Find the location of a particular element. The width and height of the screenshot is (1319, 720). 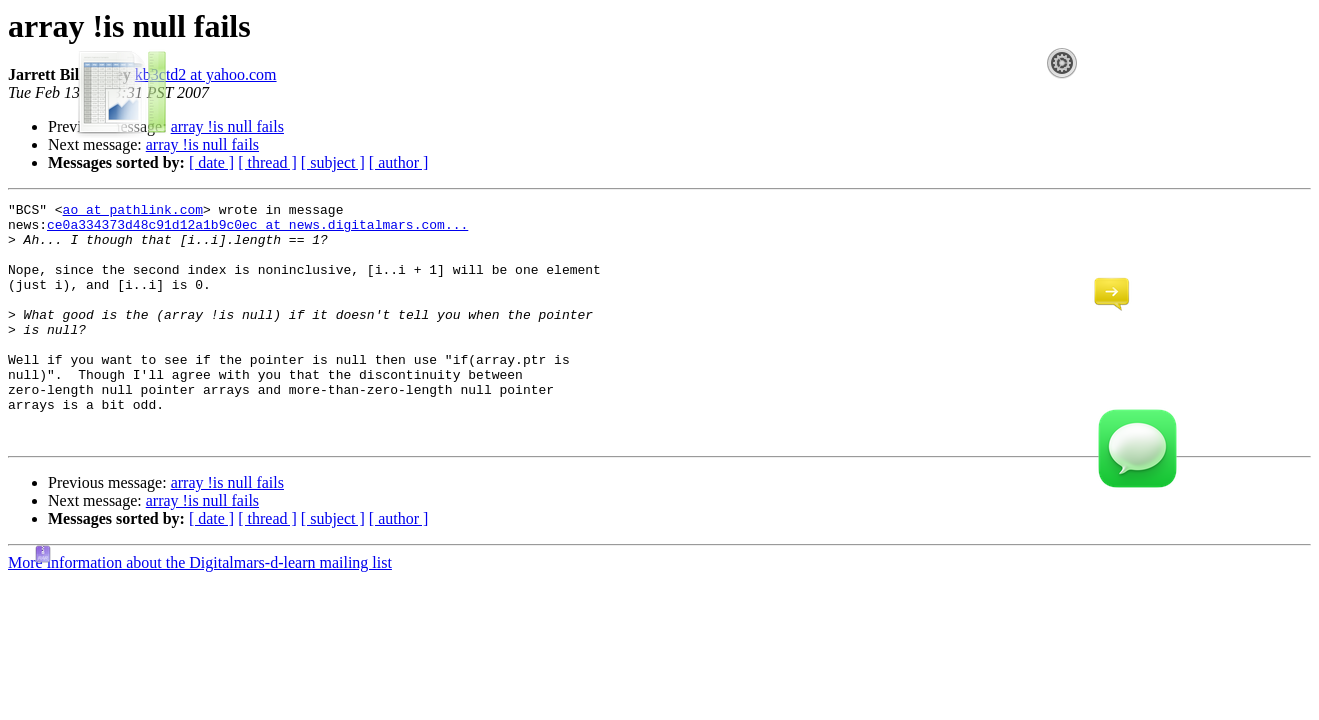

user status: away or stepped out is located at coordinates (1112, 294).